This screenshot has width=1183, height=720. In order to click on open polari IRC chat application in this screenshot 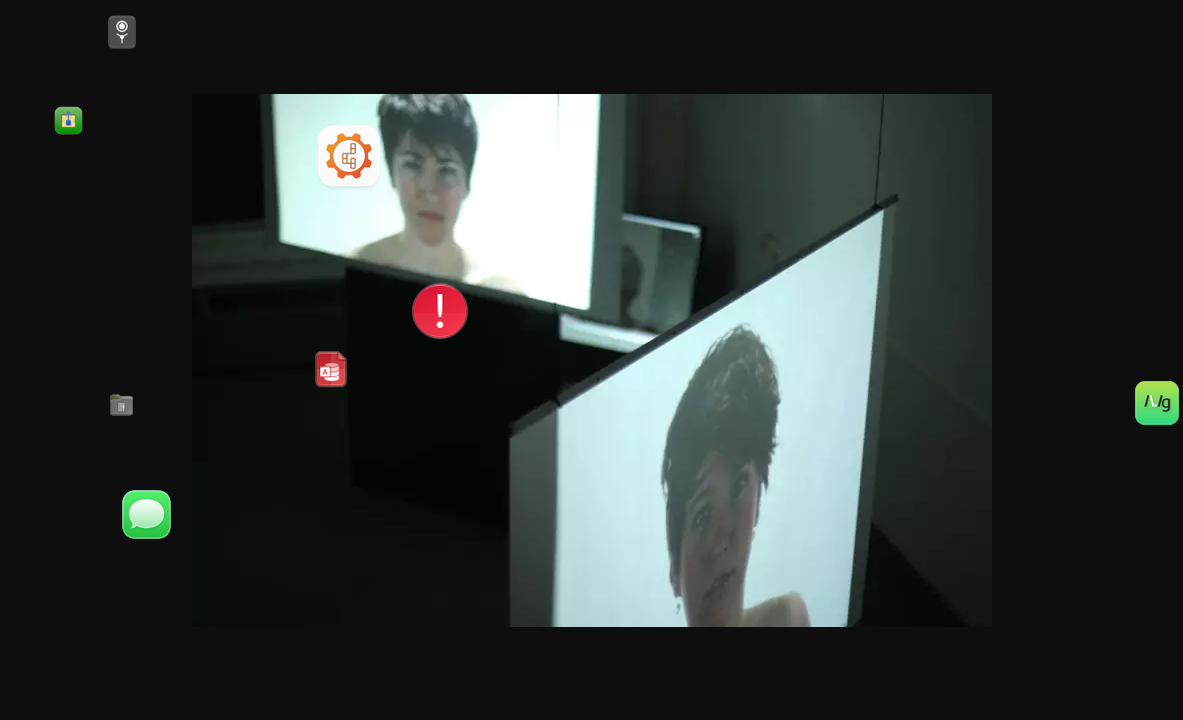, I will do `click(146, 514)`.